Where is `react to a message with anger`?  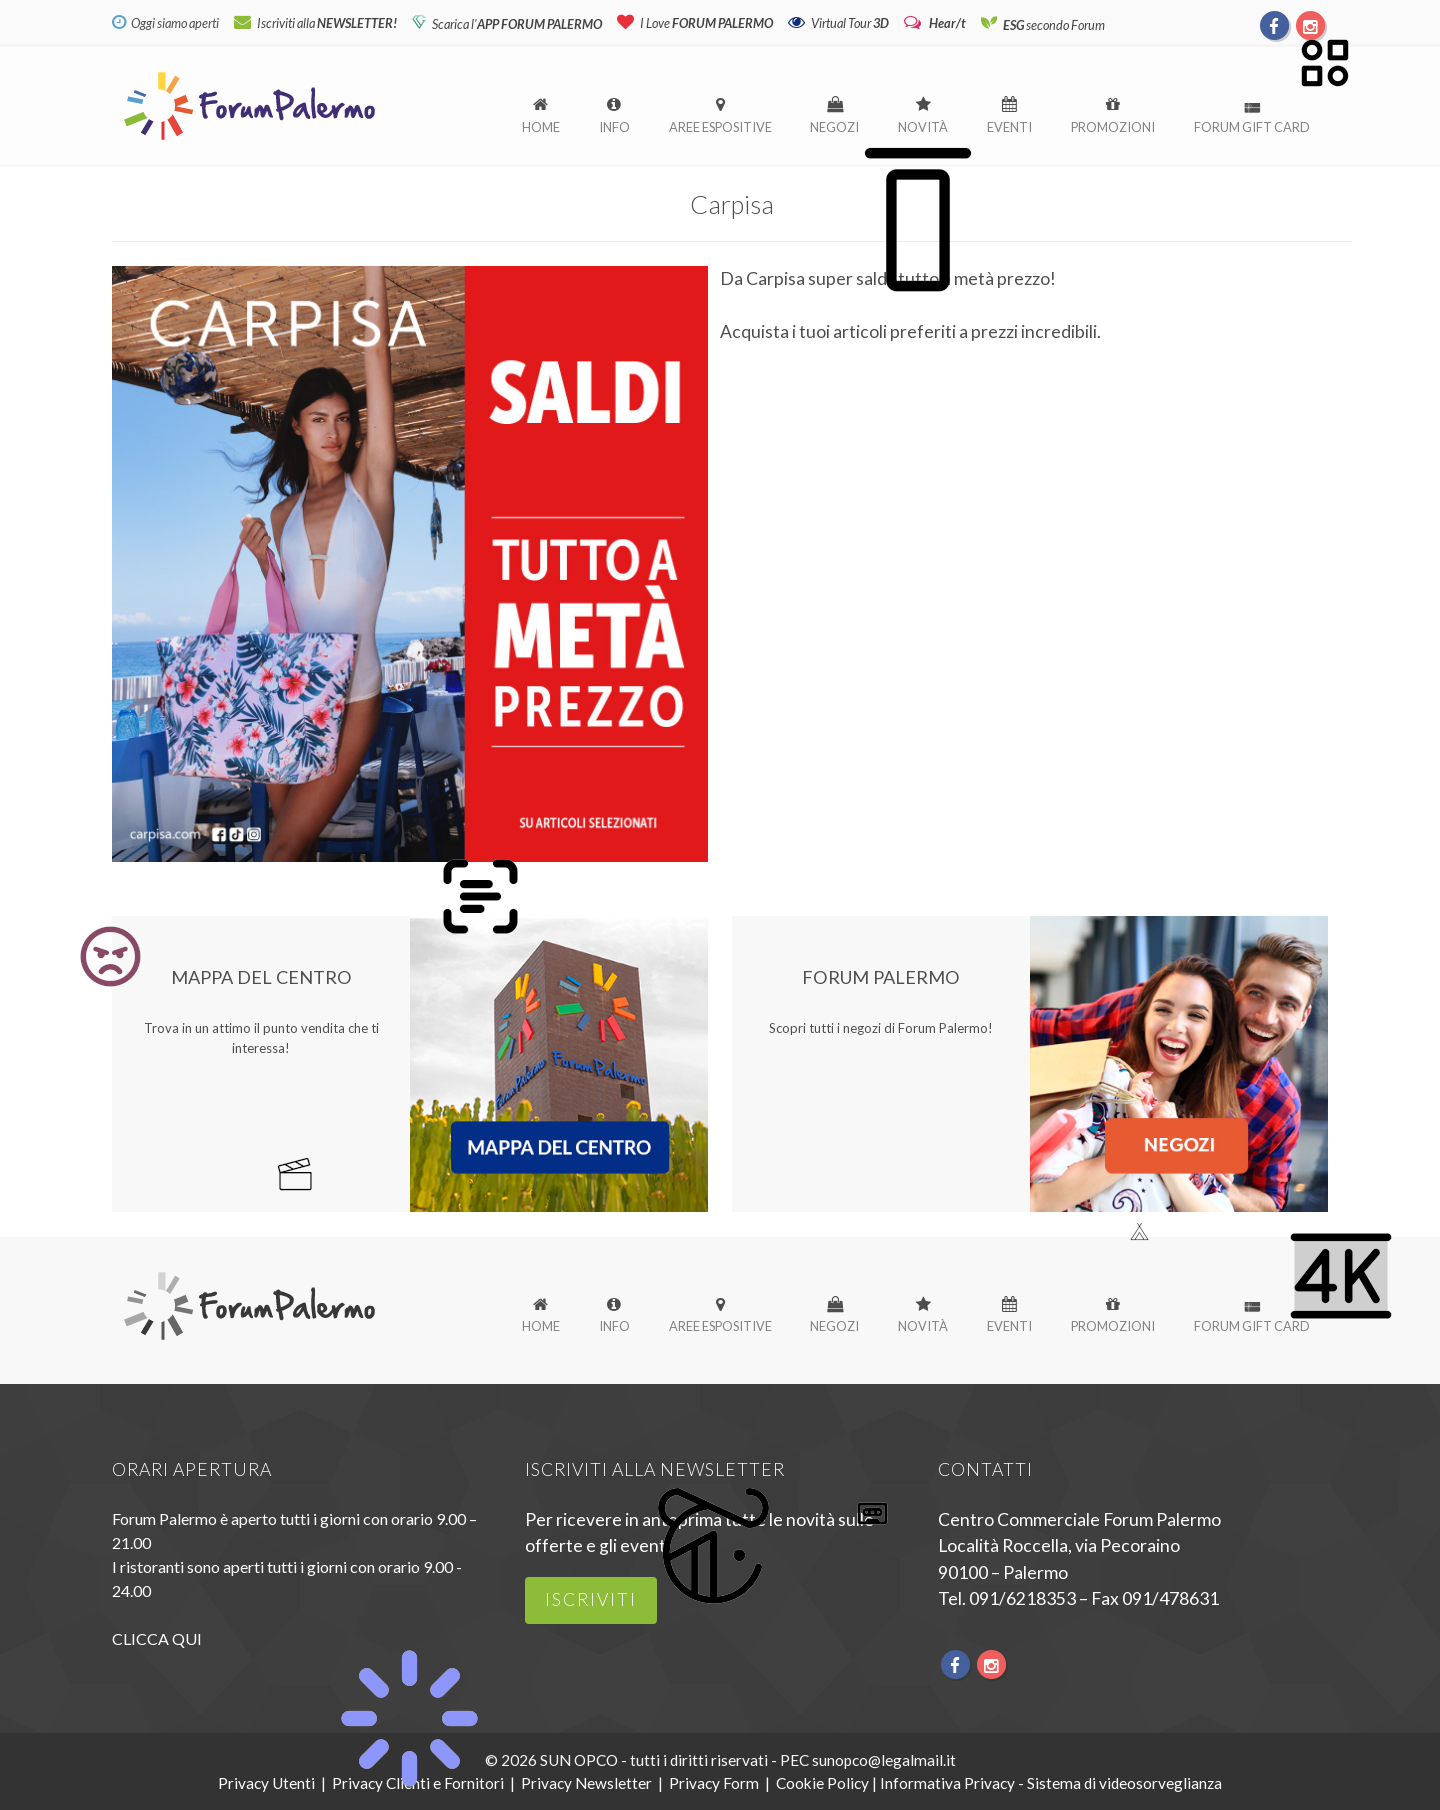 react to a message with anger is located at coordinates (110, 956).